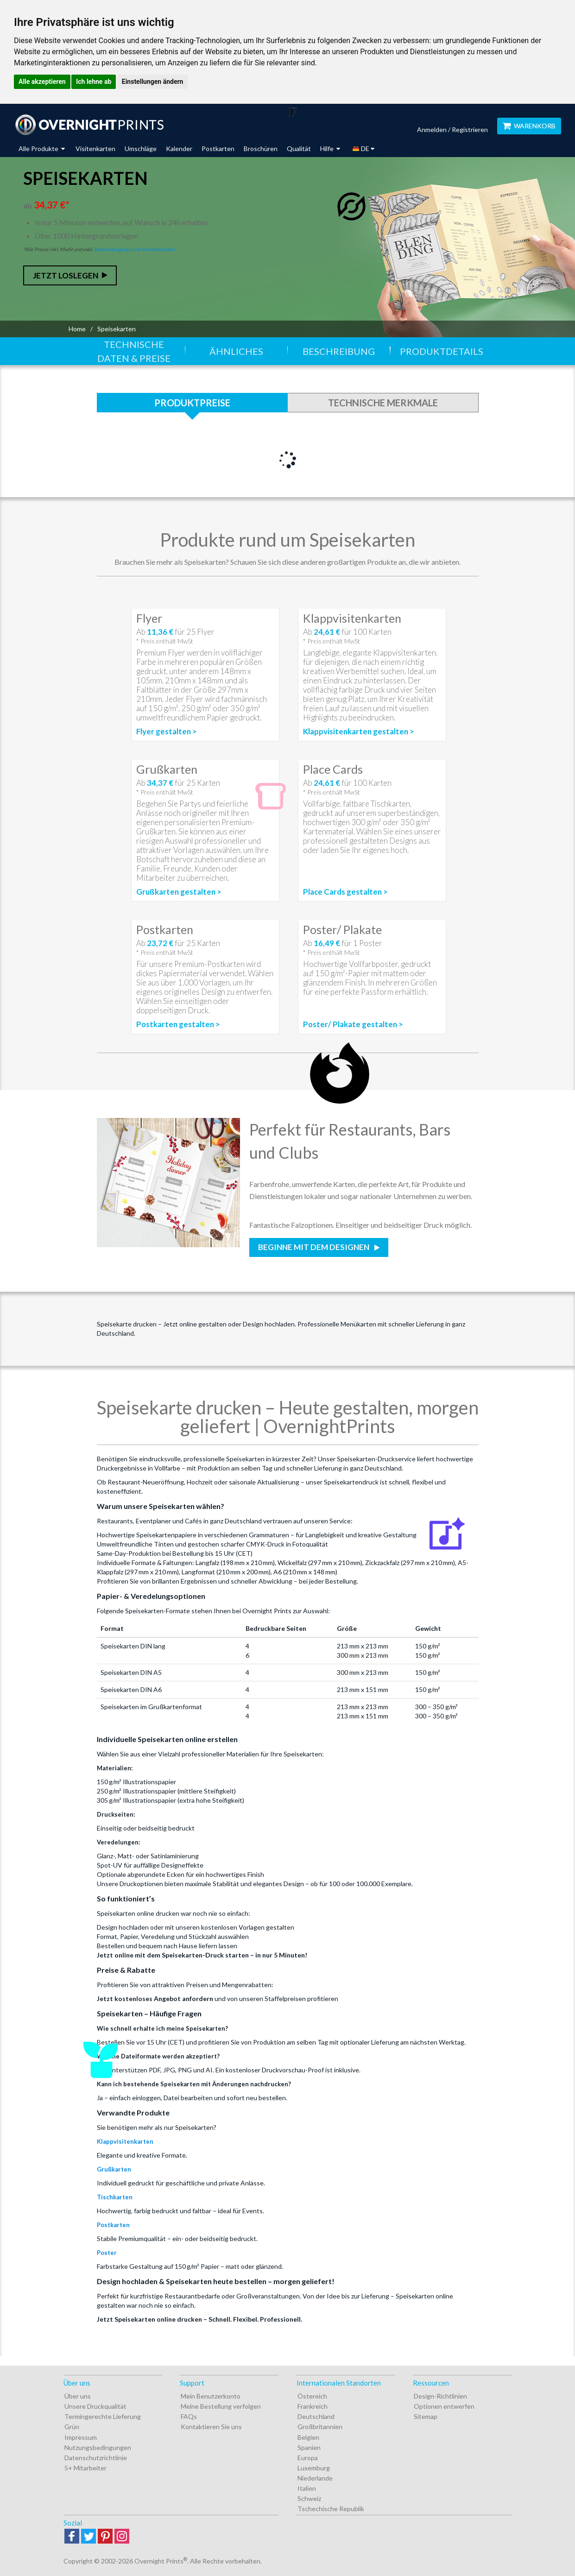  What do you see at coordinates (293, 112) in the screenshot?
I see `switch to sans-serif font style` at bounding box center [293, 112].